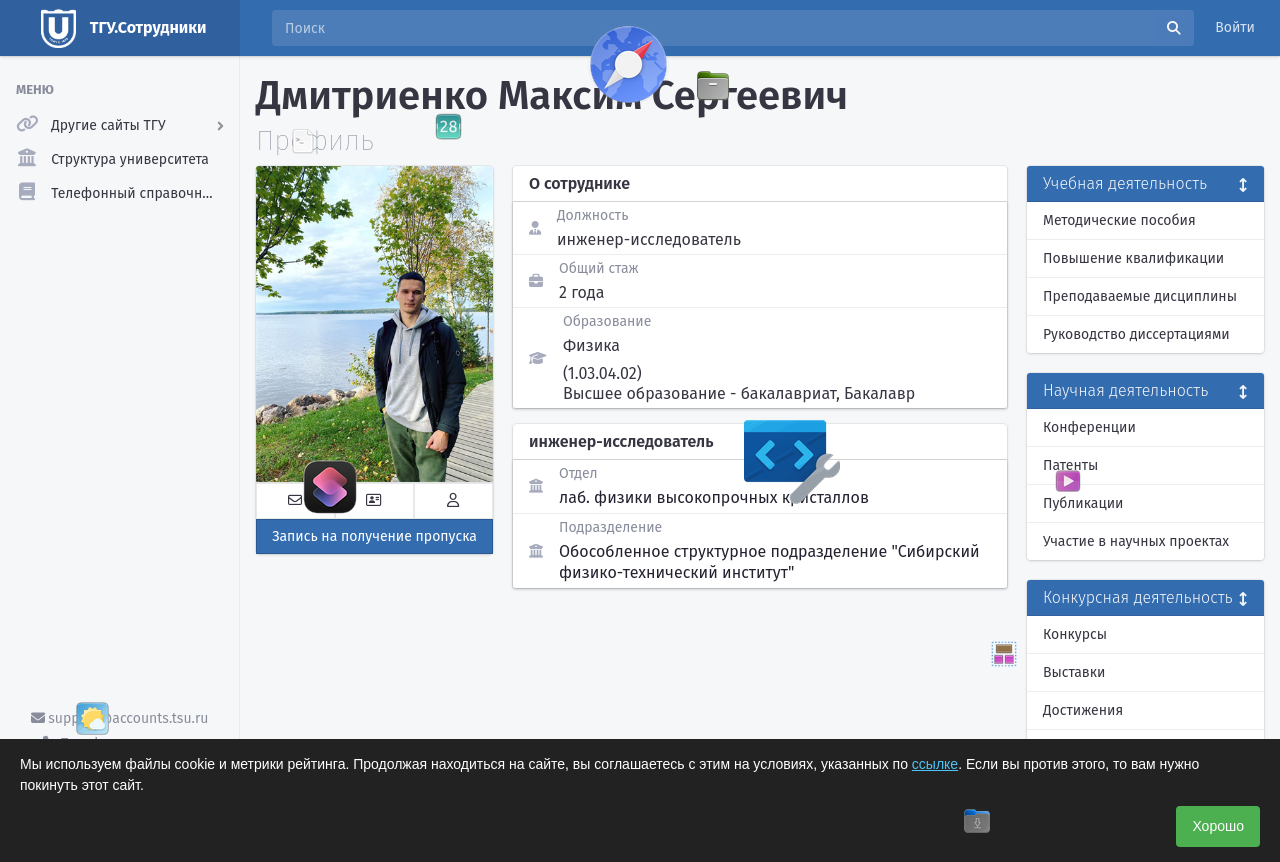 This screenshot has height=862, width=1280. I want to click on open the shortcuts app, so click(330, 487).